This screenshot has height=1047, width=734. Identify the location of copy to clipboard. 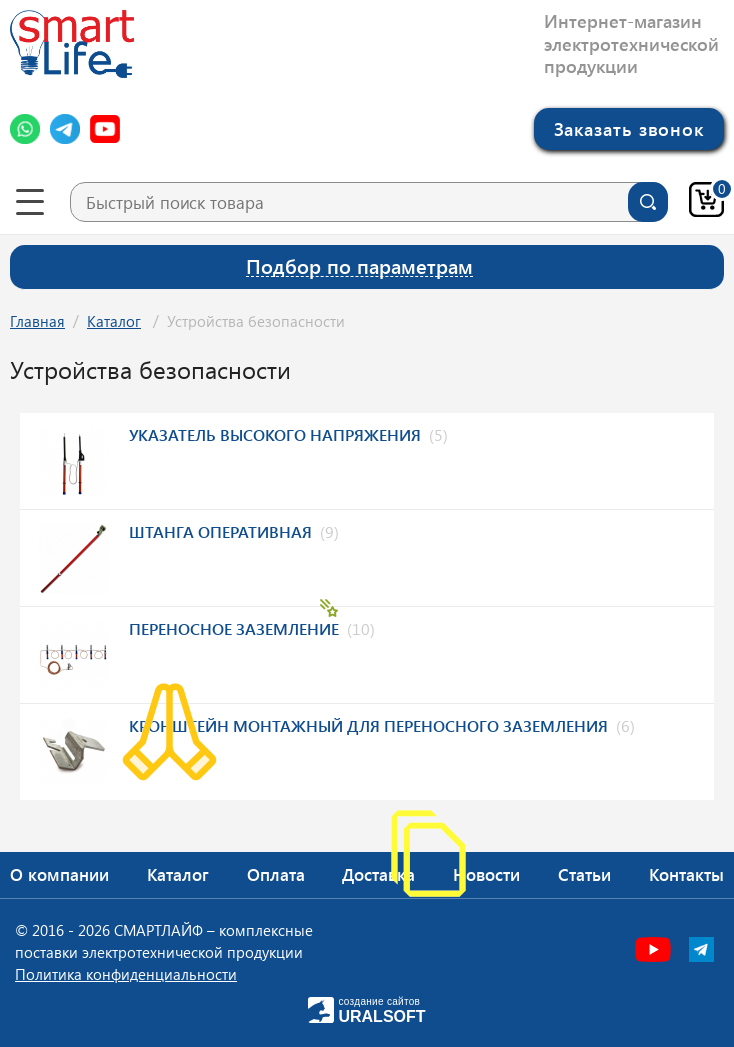
(428, 853).